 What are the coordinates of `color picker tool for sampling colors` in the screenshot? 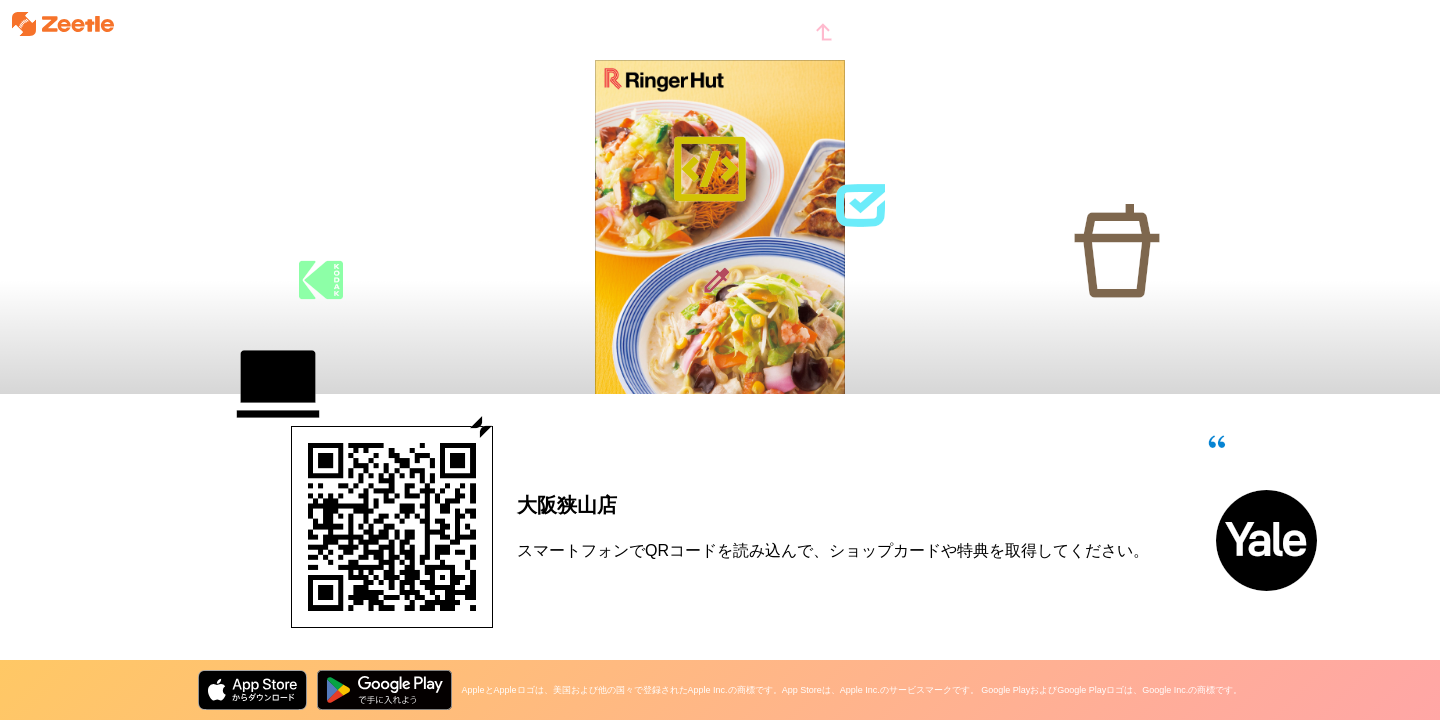 It's located at (717, 280).